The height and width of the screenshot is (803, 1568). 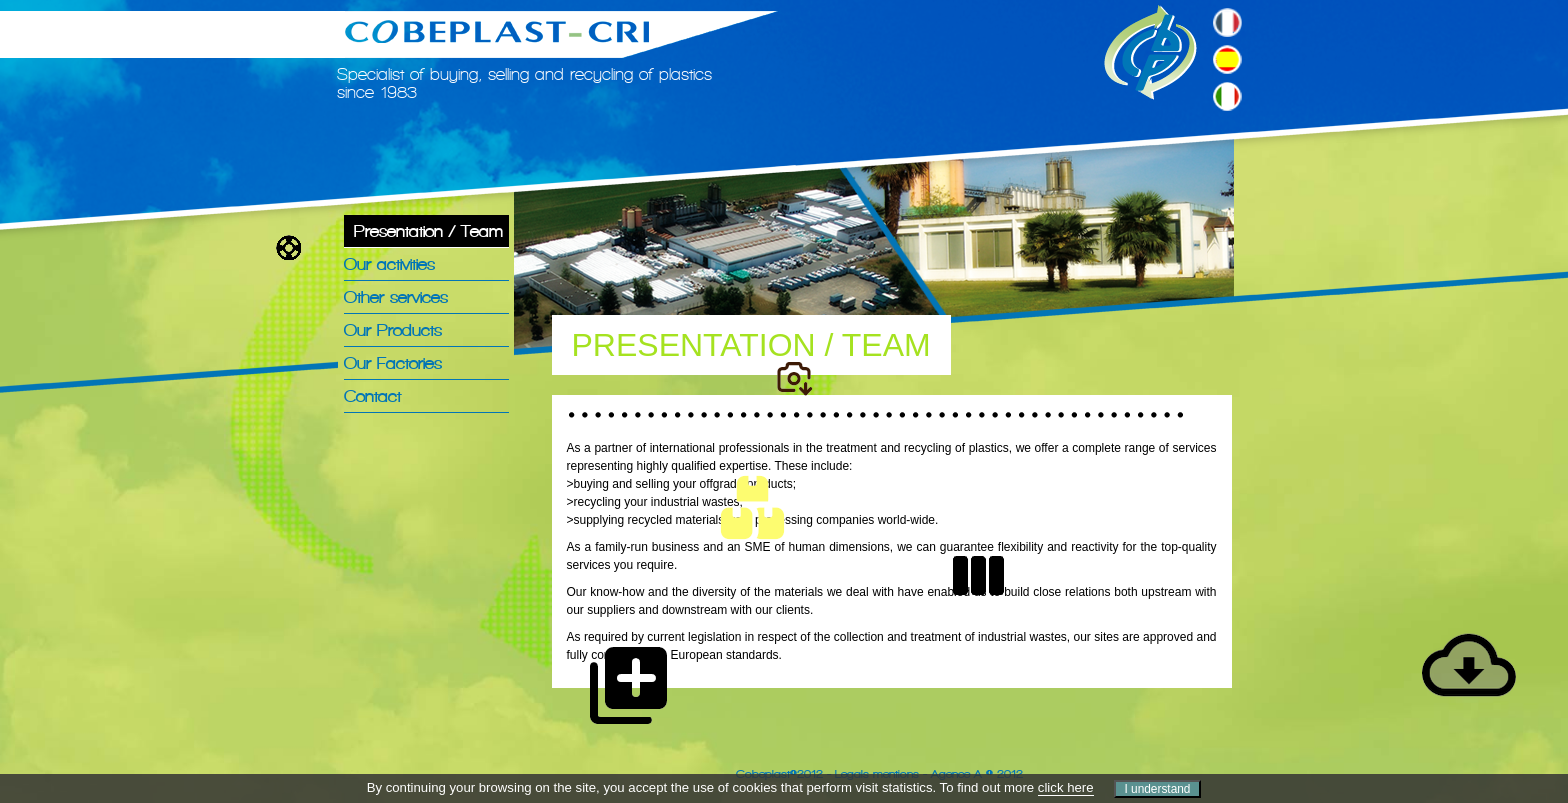 What do you see at coordinates (1469, 665) in the screenshot?
I see `download file from cloud storage` at bounding box center [1469, 665].